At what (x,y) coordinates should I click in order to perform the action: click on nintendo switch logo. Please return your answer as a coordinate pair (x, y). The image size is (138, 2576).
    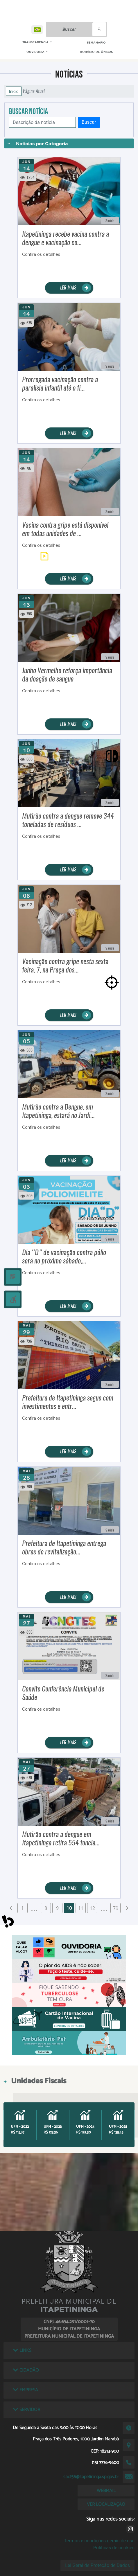
    Looking at the image, I should click on (112, 756).